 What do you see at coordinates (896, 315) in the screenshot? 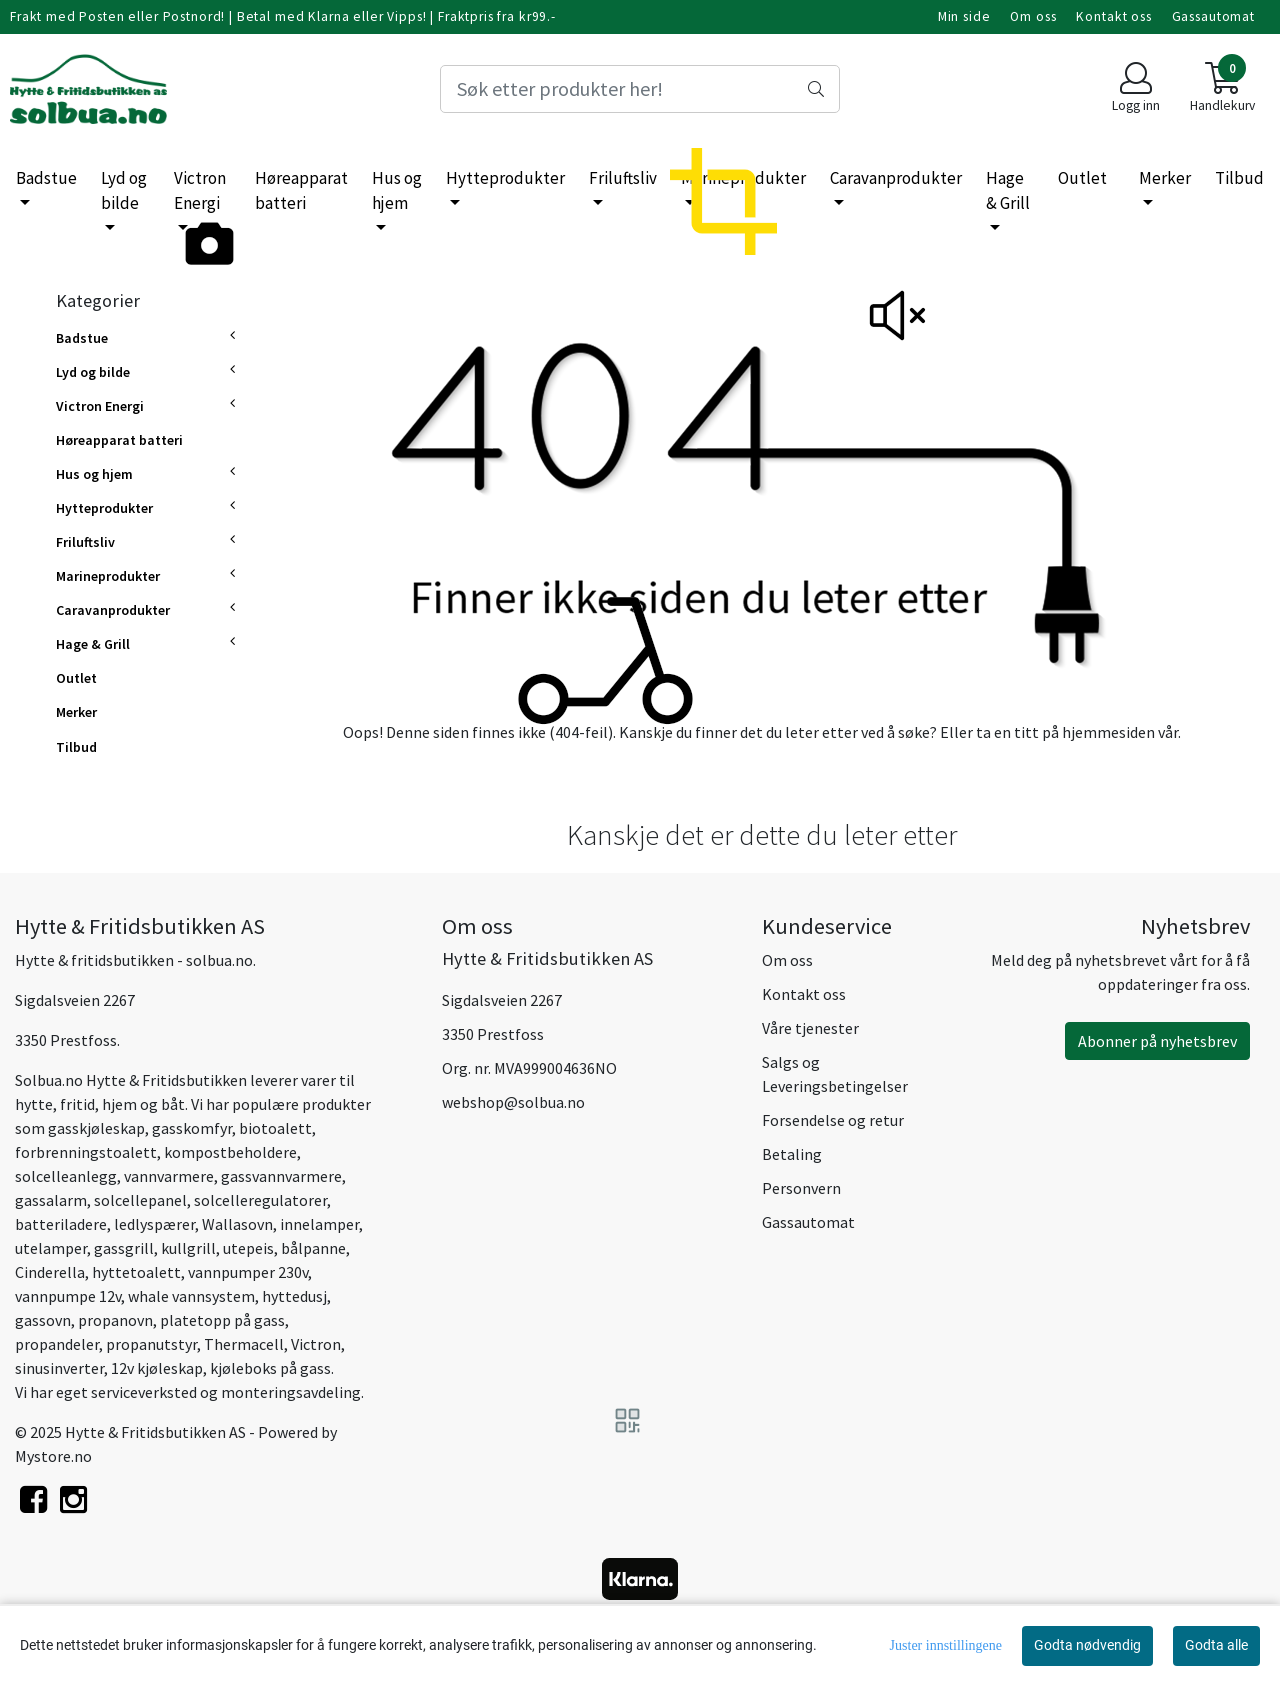
I see `mute audio or sound` at bounding box center [896, 315].